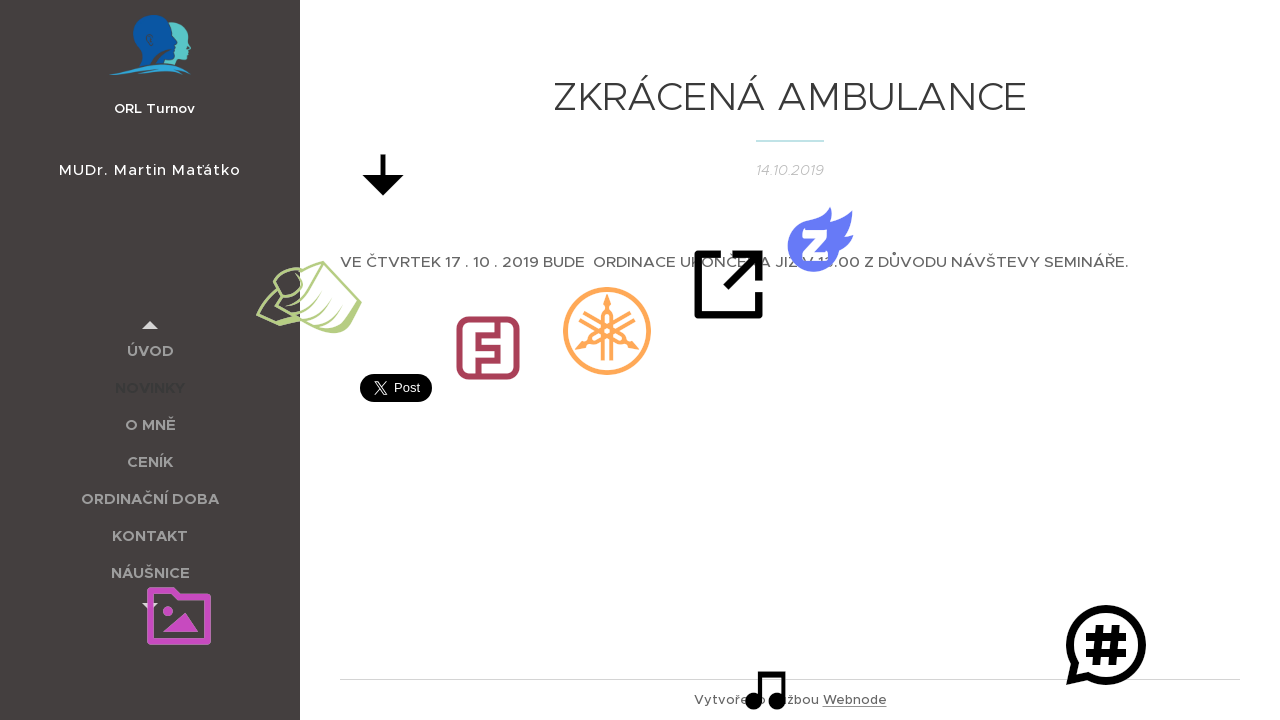 The width and height of the screenshot is (1280, 720). What do you see at coordinates (383, 175) in the screenshot?
I see `download a file or content` at bounding box center [383, 175].